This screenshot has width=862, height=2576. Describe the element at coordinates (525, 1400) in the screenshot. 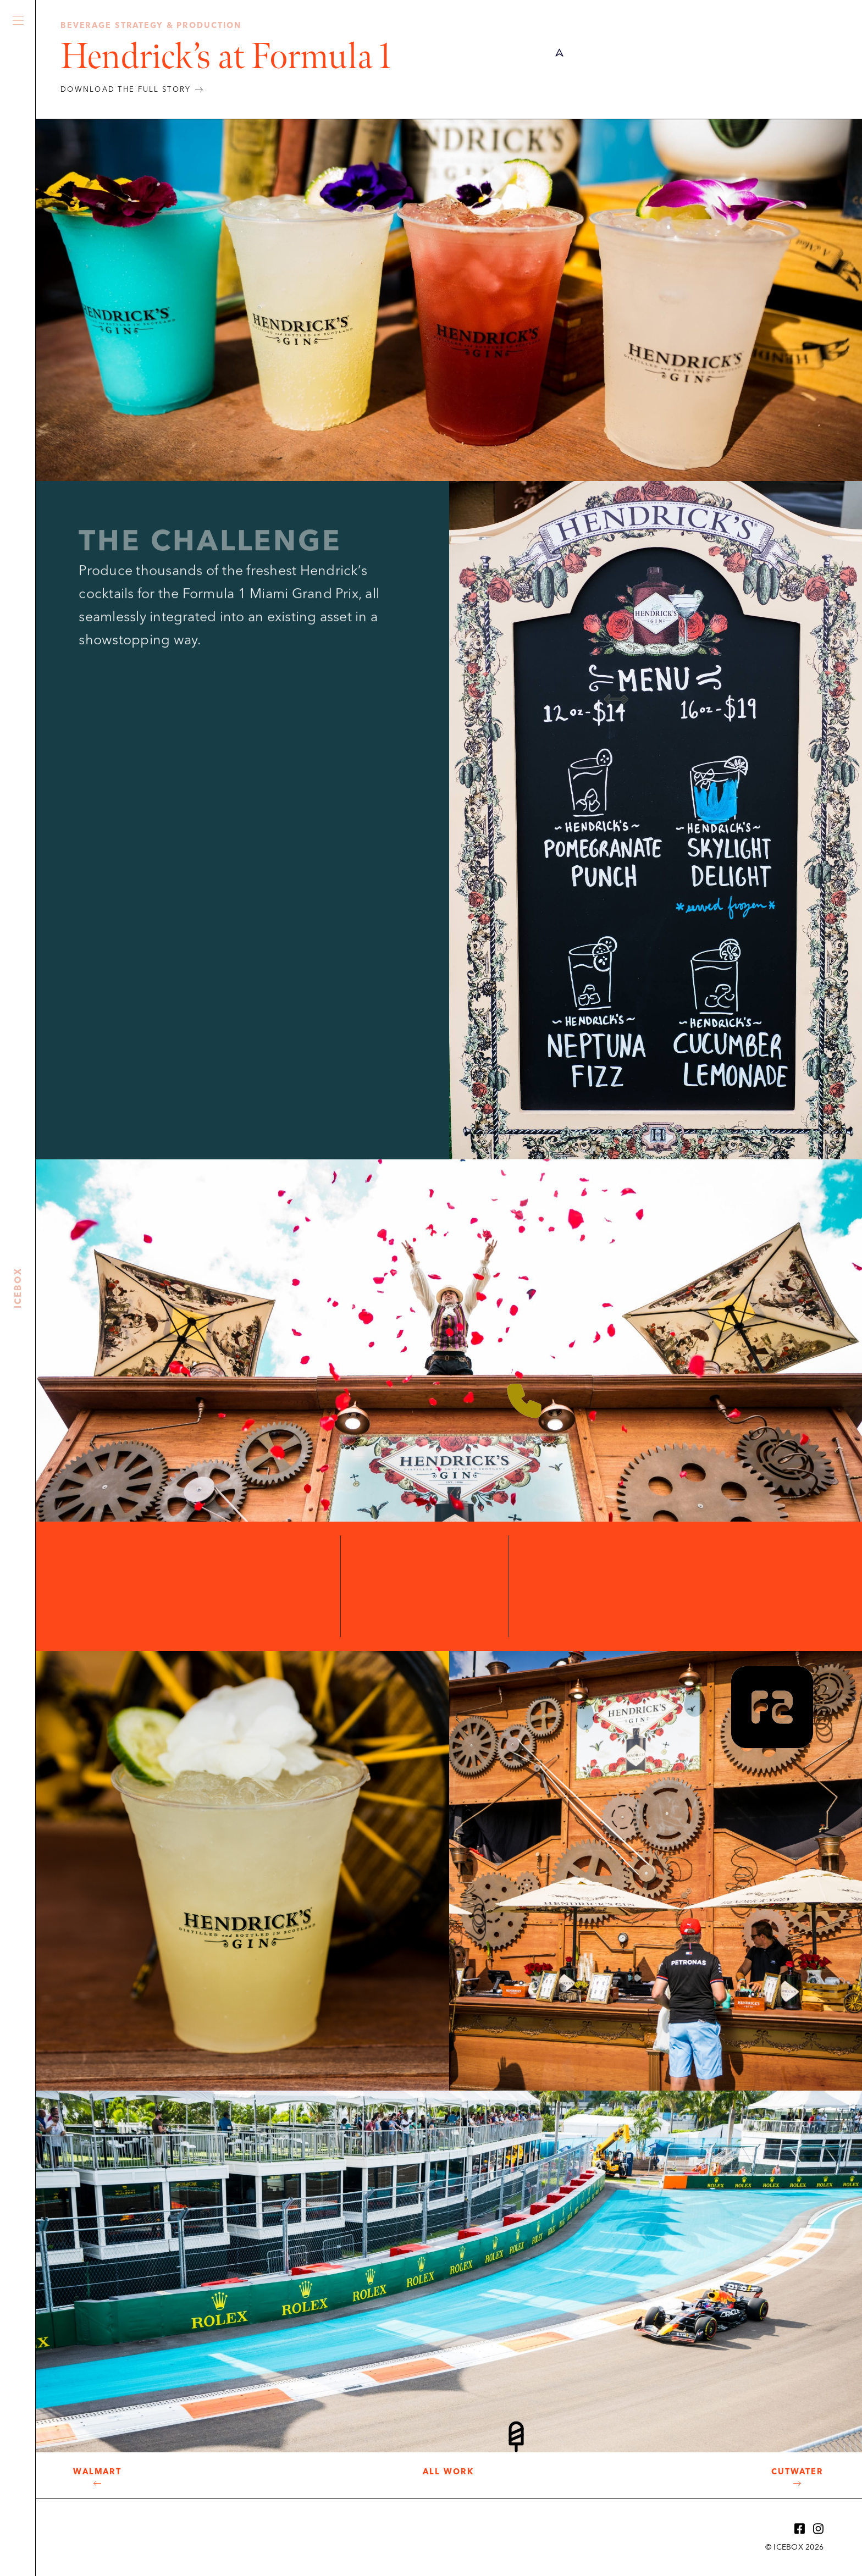

I see `make a phone call` at that location.